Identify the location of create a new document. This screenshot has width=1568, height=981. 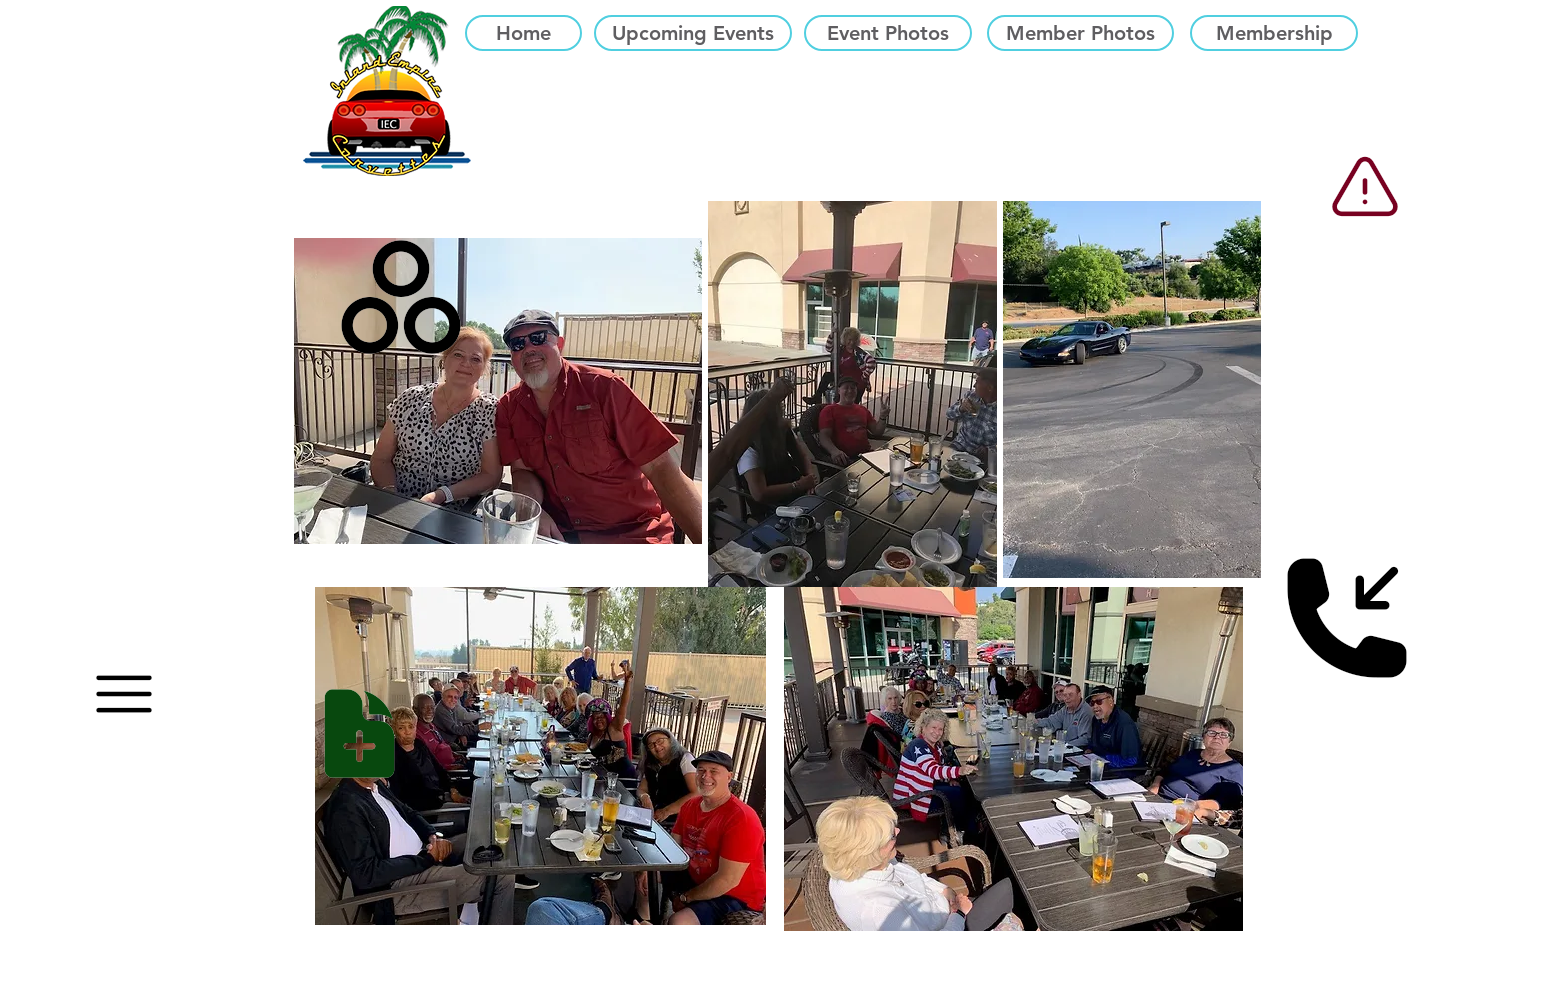
(359, 733).